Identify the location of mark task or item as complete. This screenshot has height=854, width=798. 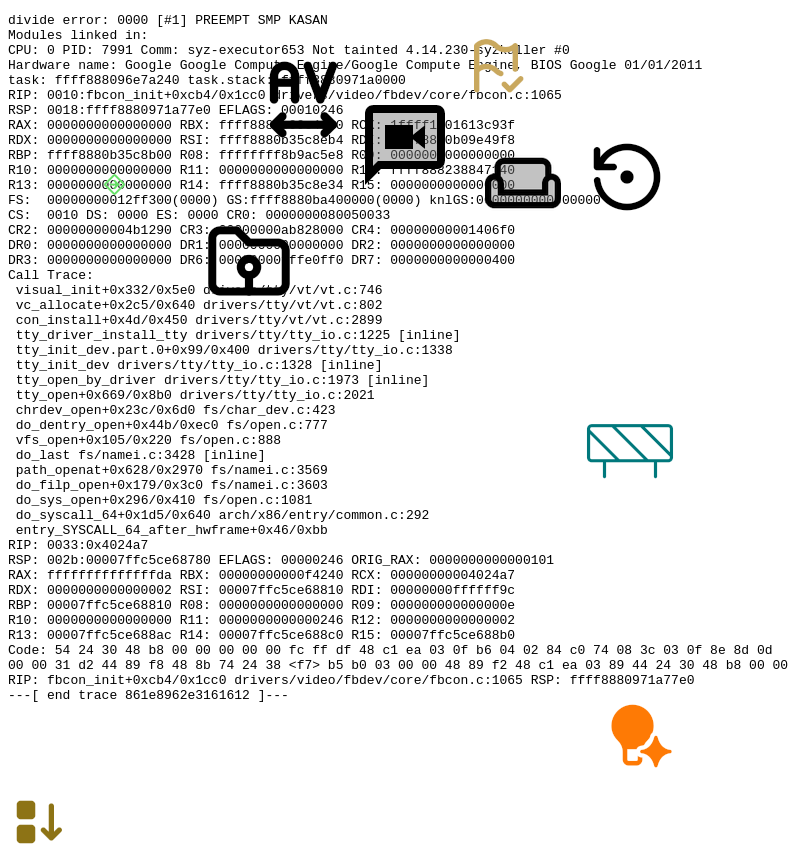
(496, 65).